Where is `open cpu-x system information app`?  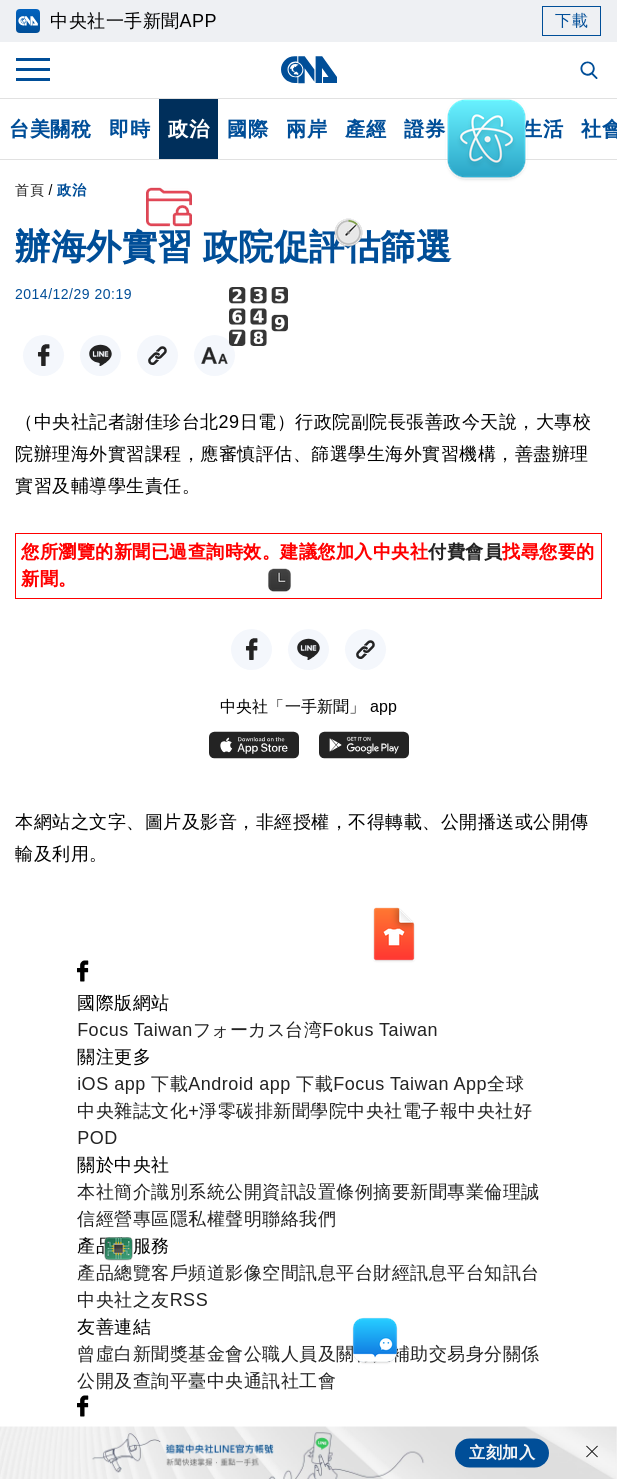 open cpu-x system information app is located at coordinates (118, 1248).